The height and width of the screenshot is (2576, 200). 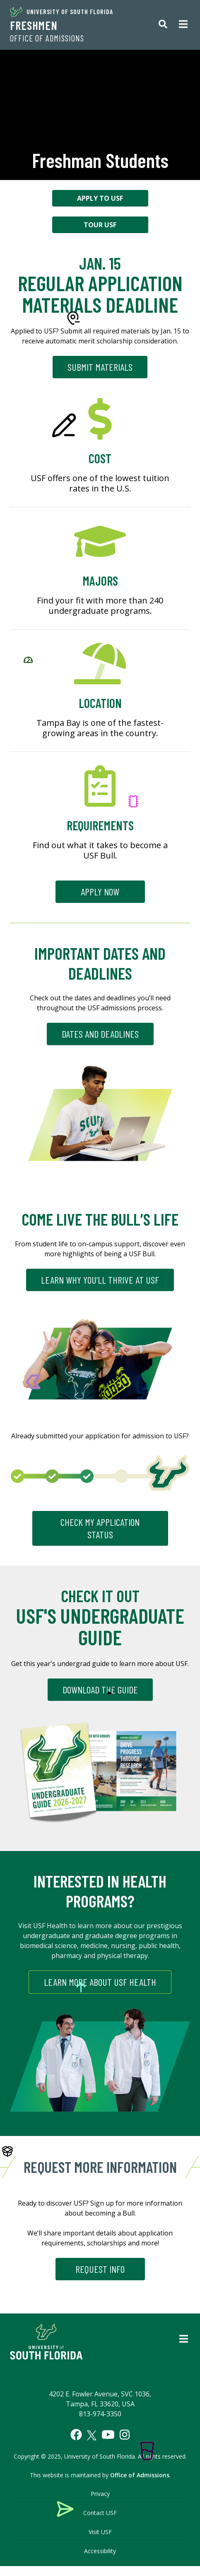 I want to click on view package contents, so click(x=7, y=2151).